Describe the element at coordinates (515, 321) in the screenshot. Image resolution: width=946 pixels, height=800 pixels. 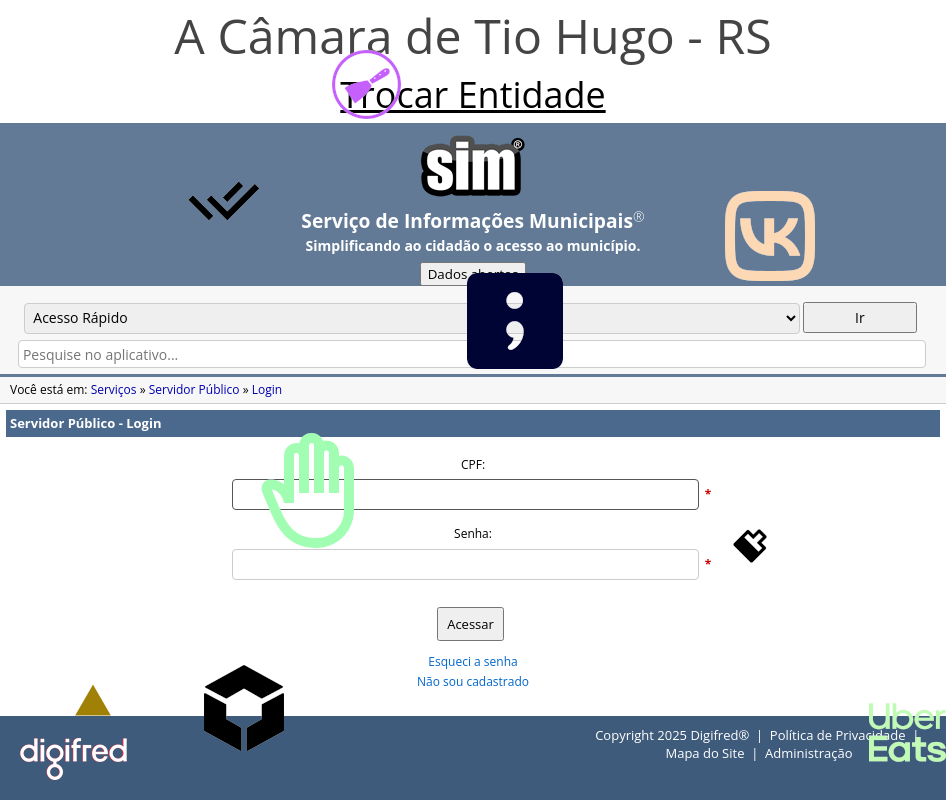
I see `open tldraw whiteboard application` at that location.